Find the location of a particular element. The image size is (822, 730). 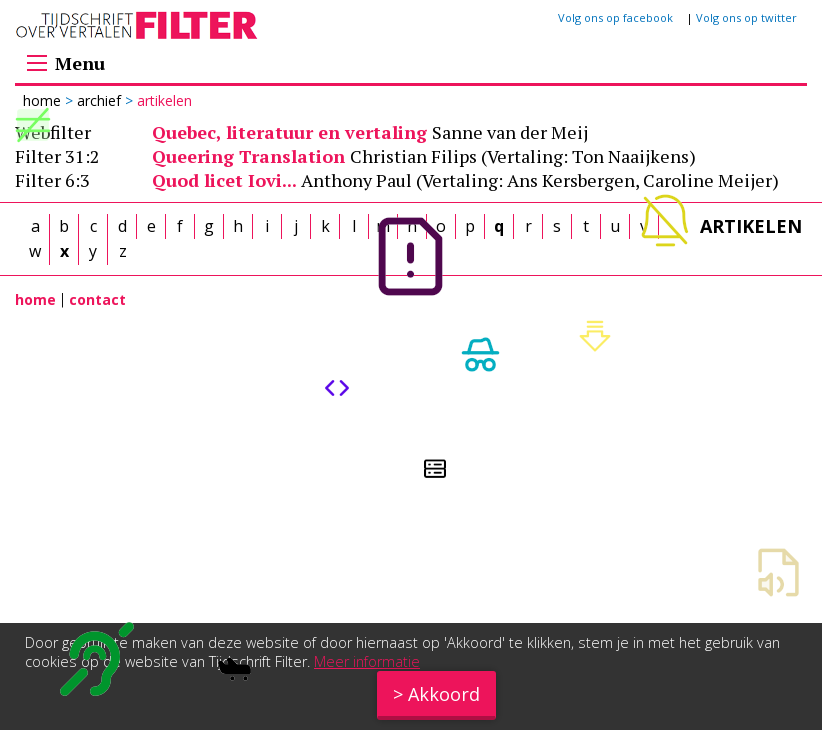

expand or resize content horizontally is located at coordinates (337, 388).